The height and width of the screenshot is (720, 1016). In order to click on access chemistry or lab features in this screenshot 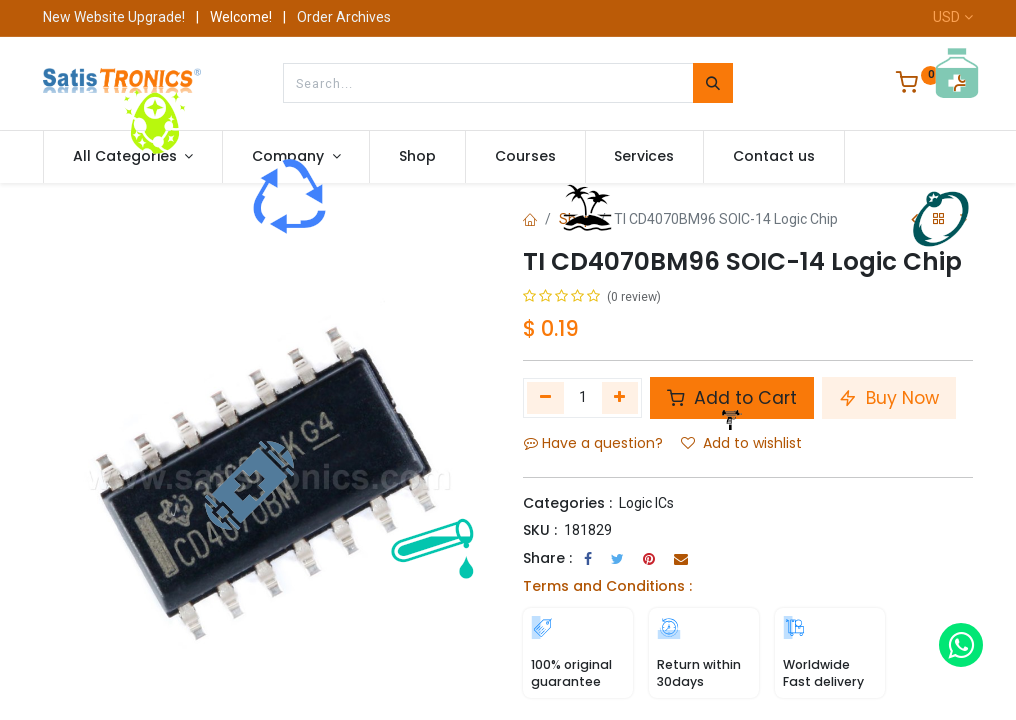, I will do `click(432, 551)`.